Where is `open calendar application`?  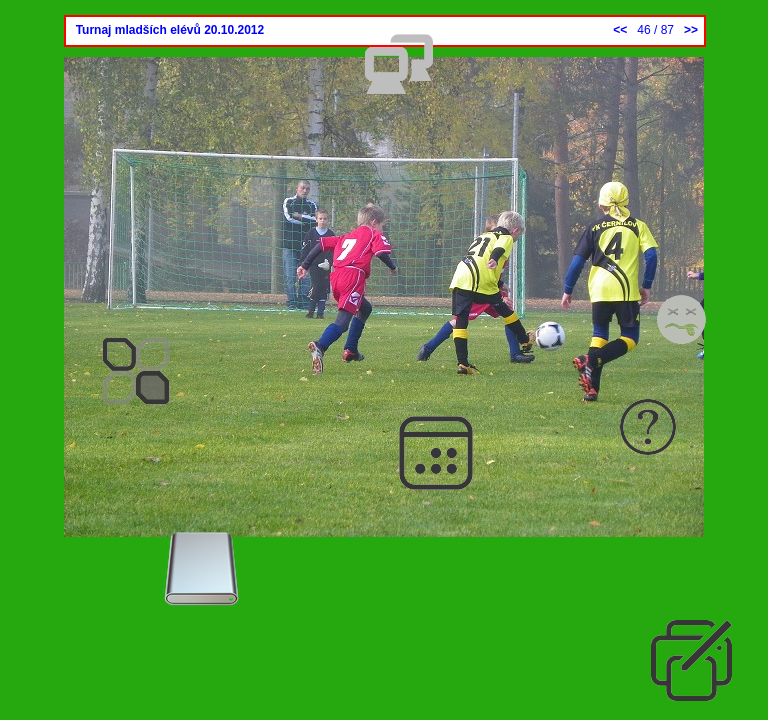 open calendar application is located at coordinates (436, 453).